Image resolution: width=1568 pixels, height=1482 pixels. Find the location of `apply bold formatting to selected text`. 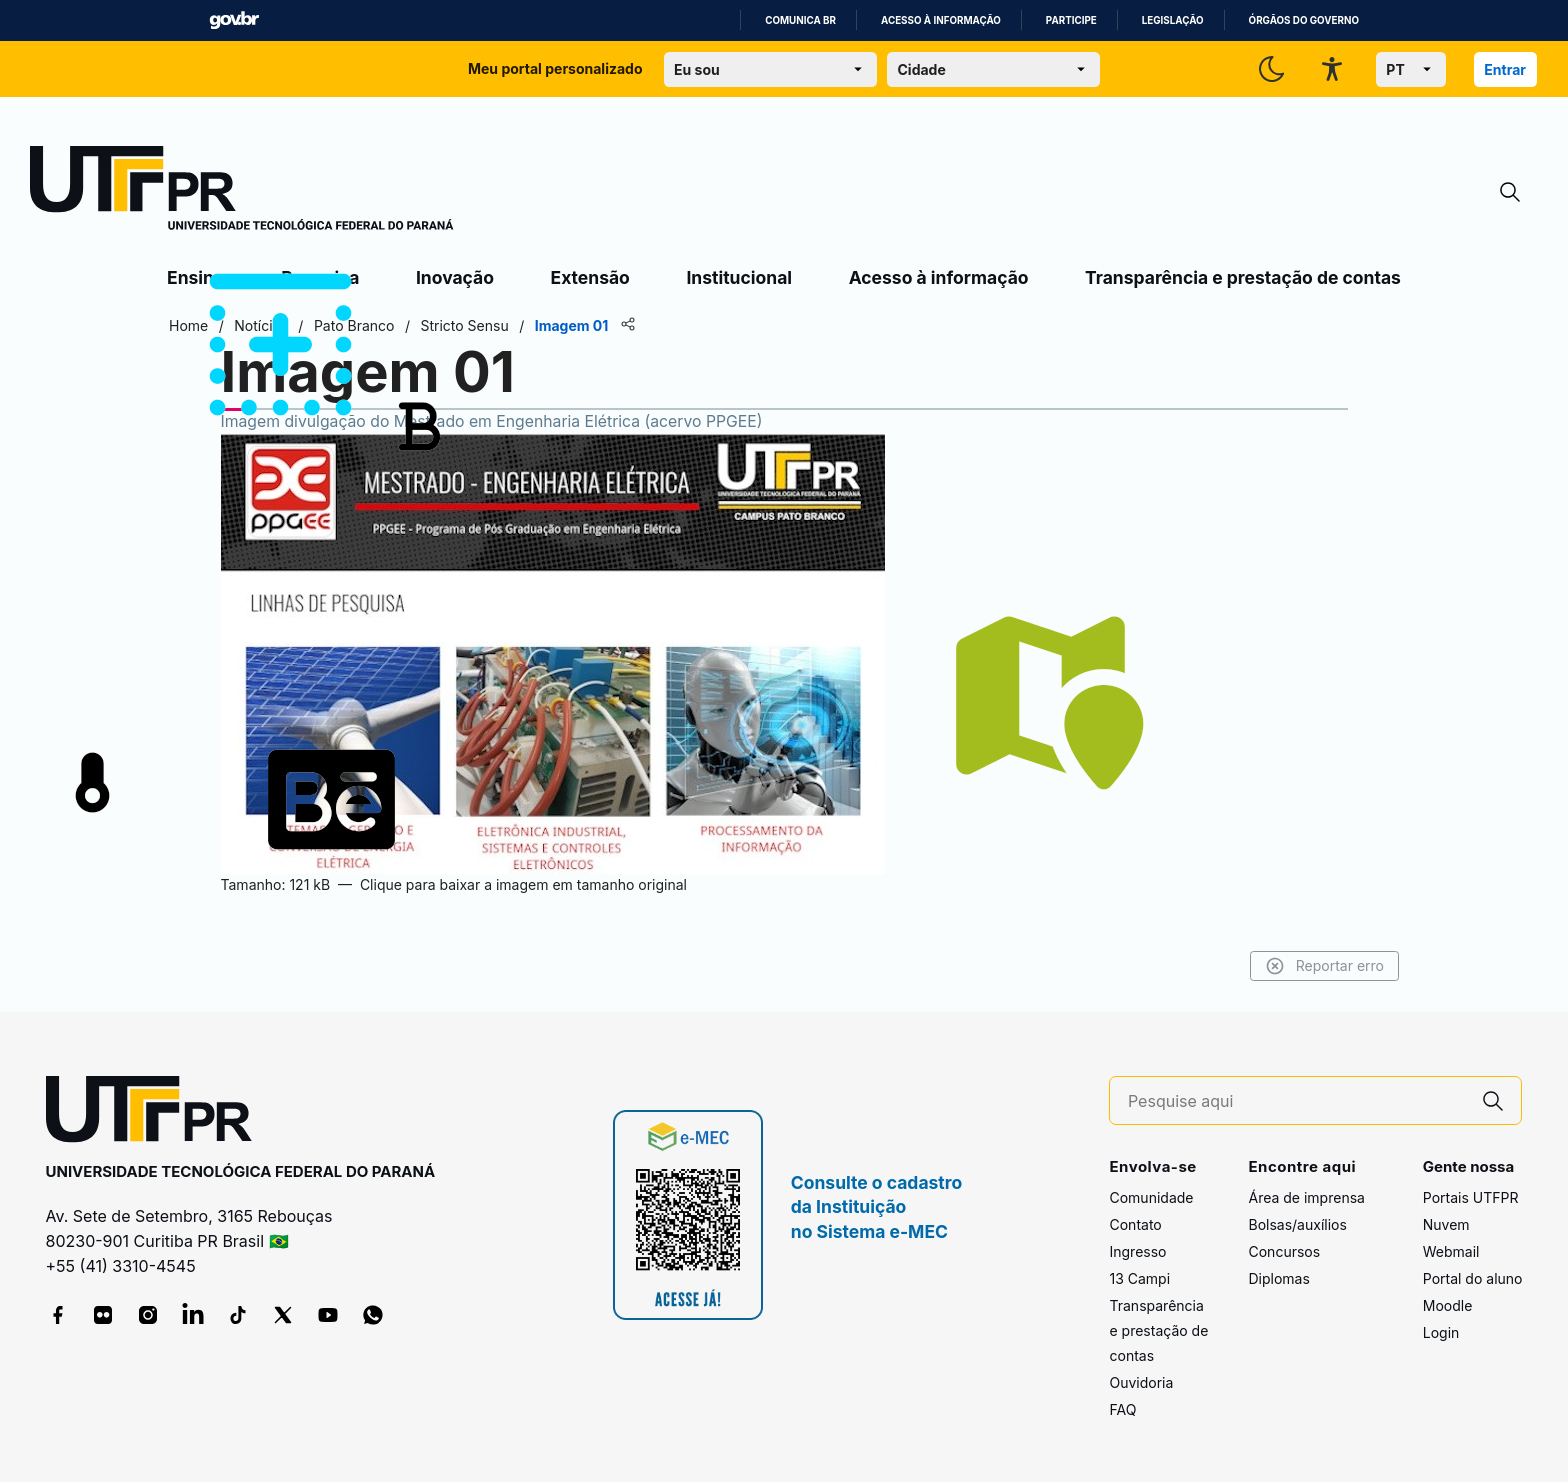

apply bold formatting to selected text is located at coordinates (419, 426).